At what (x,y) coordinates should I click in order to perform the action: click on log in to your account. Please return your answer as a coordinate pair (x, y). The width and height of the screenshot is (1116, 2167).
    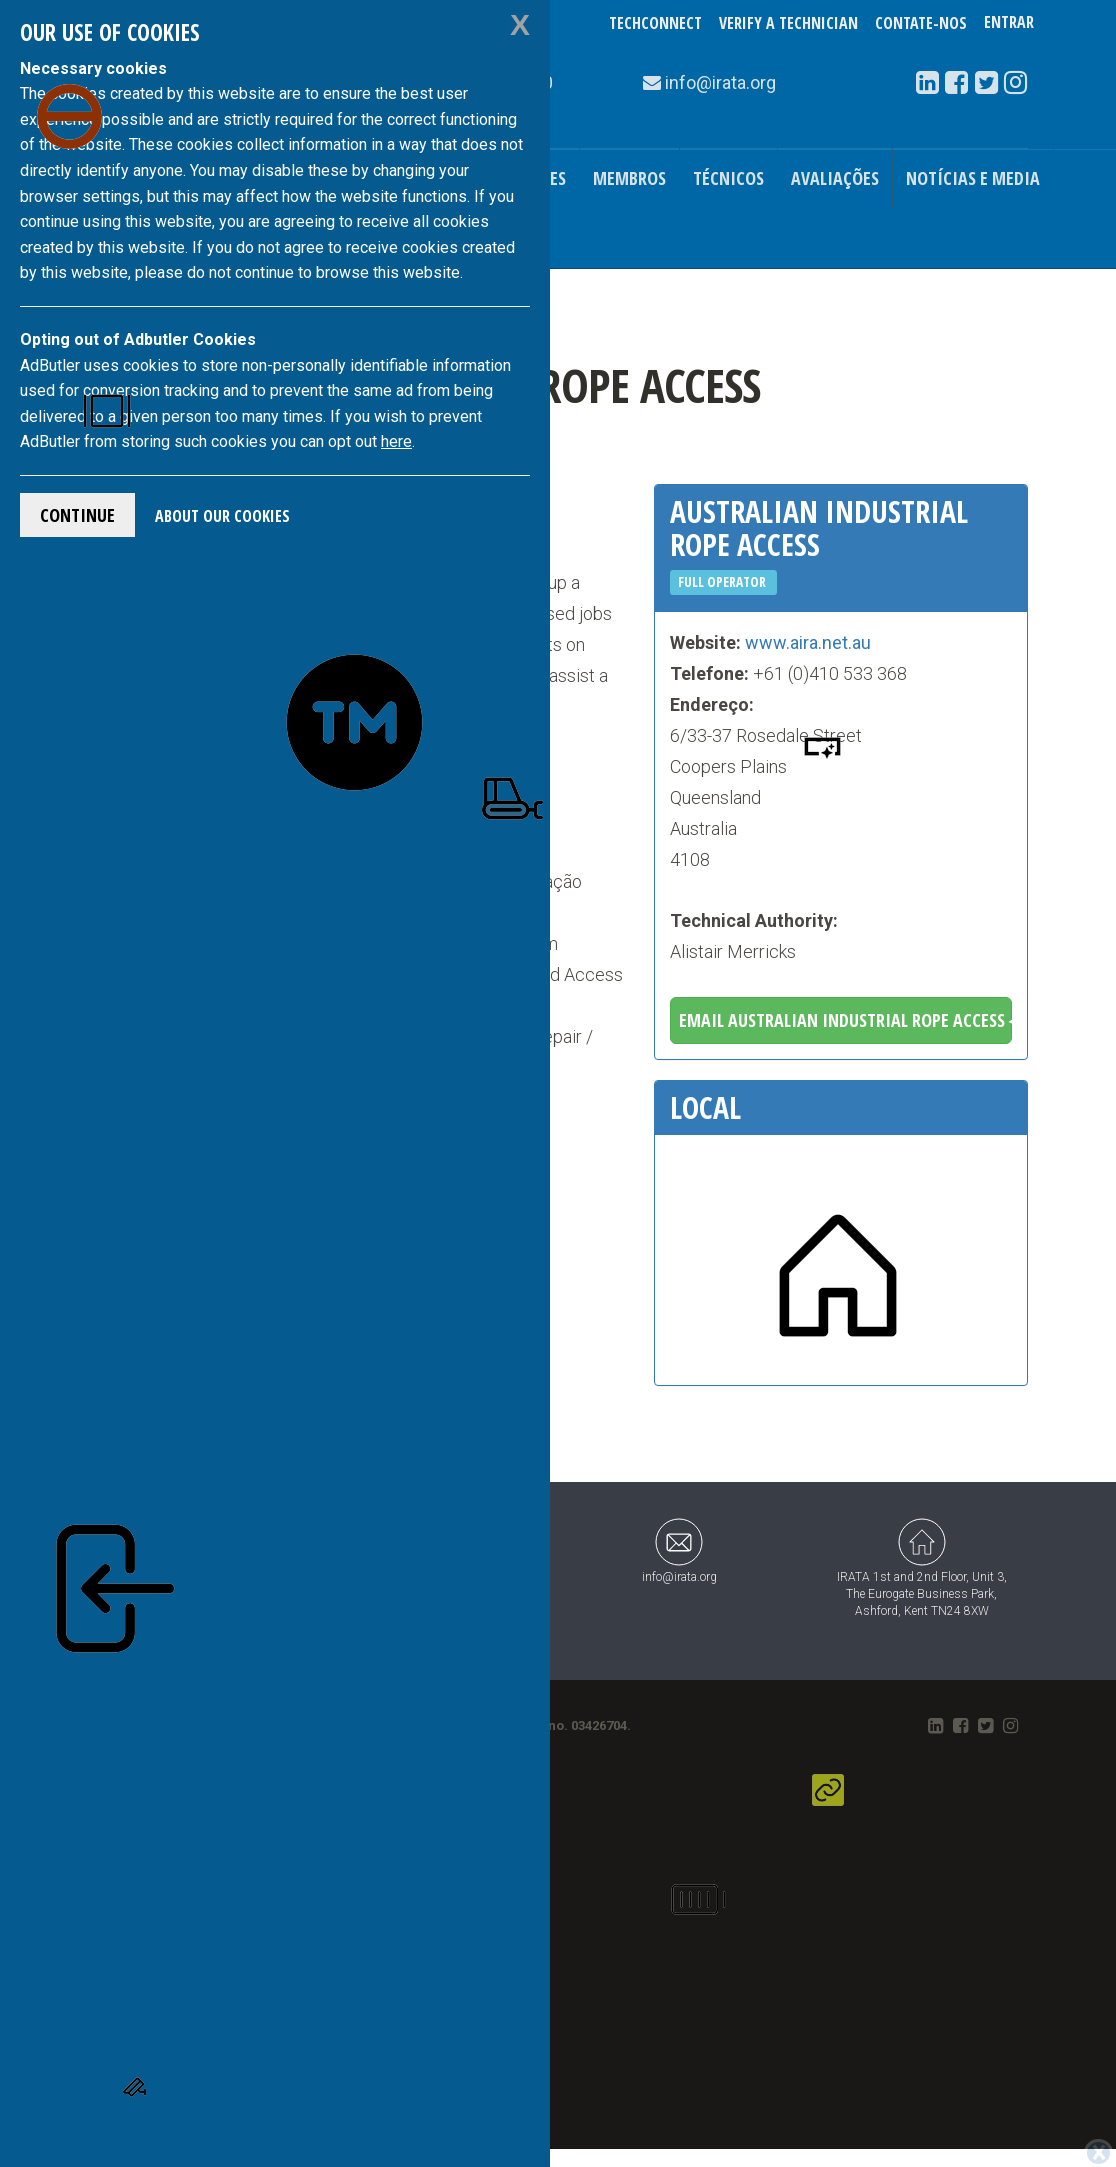
    Looking at the image, I should click on (105, 1588).